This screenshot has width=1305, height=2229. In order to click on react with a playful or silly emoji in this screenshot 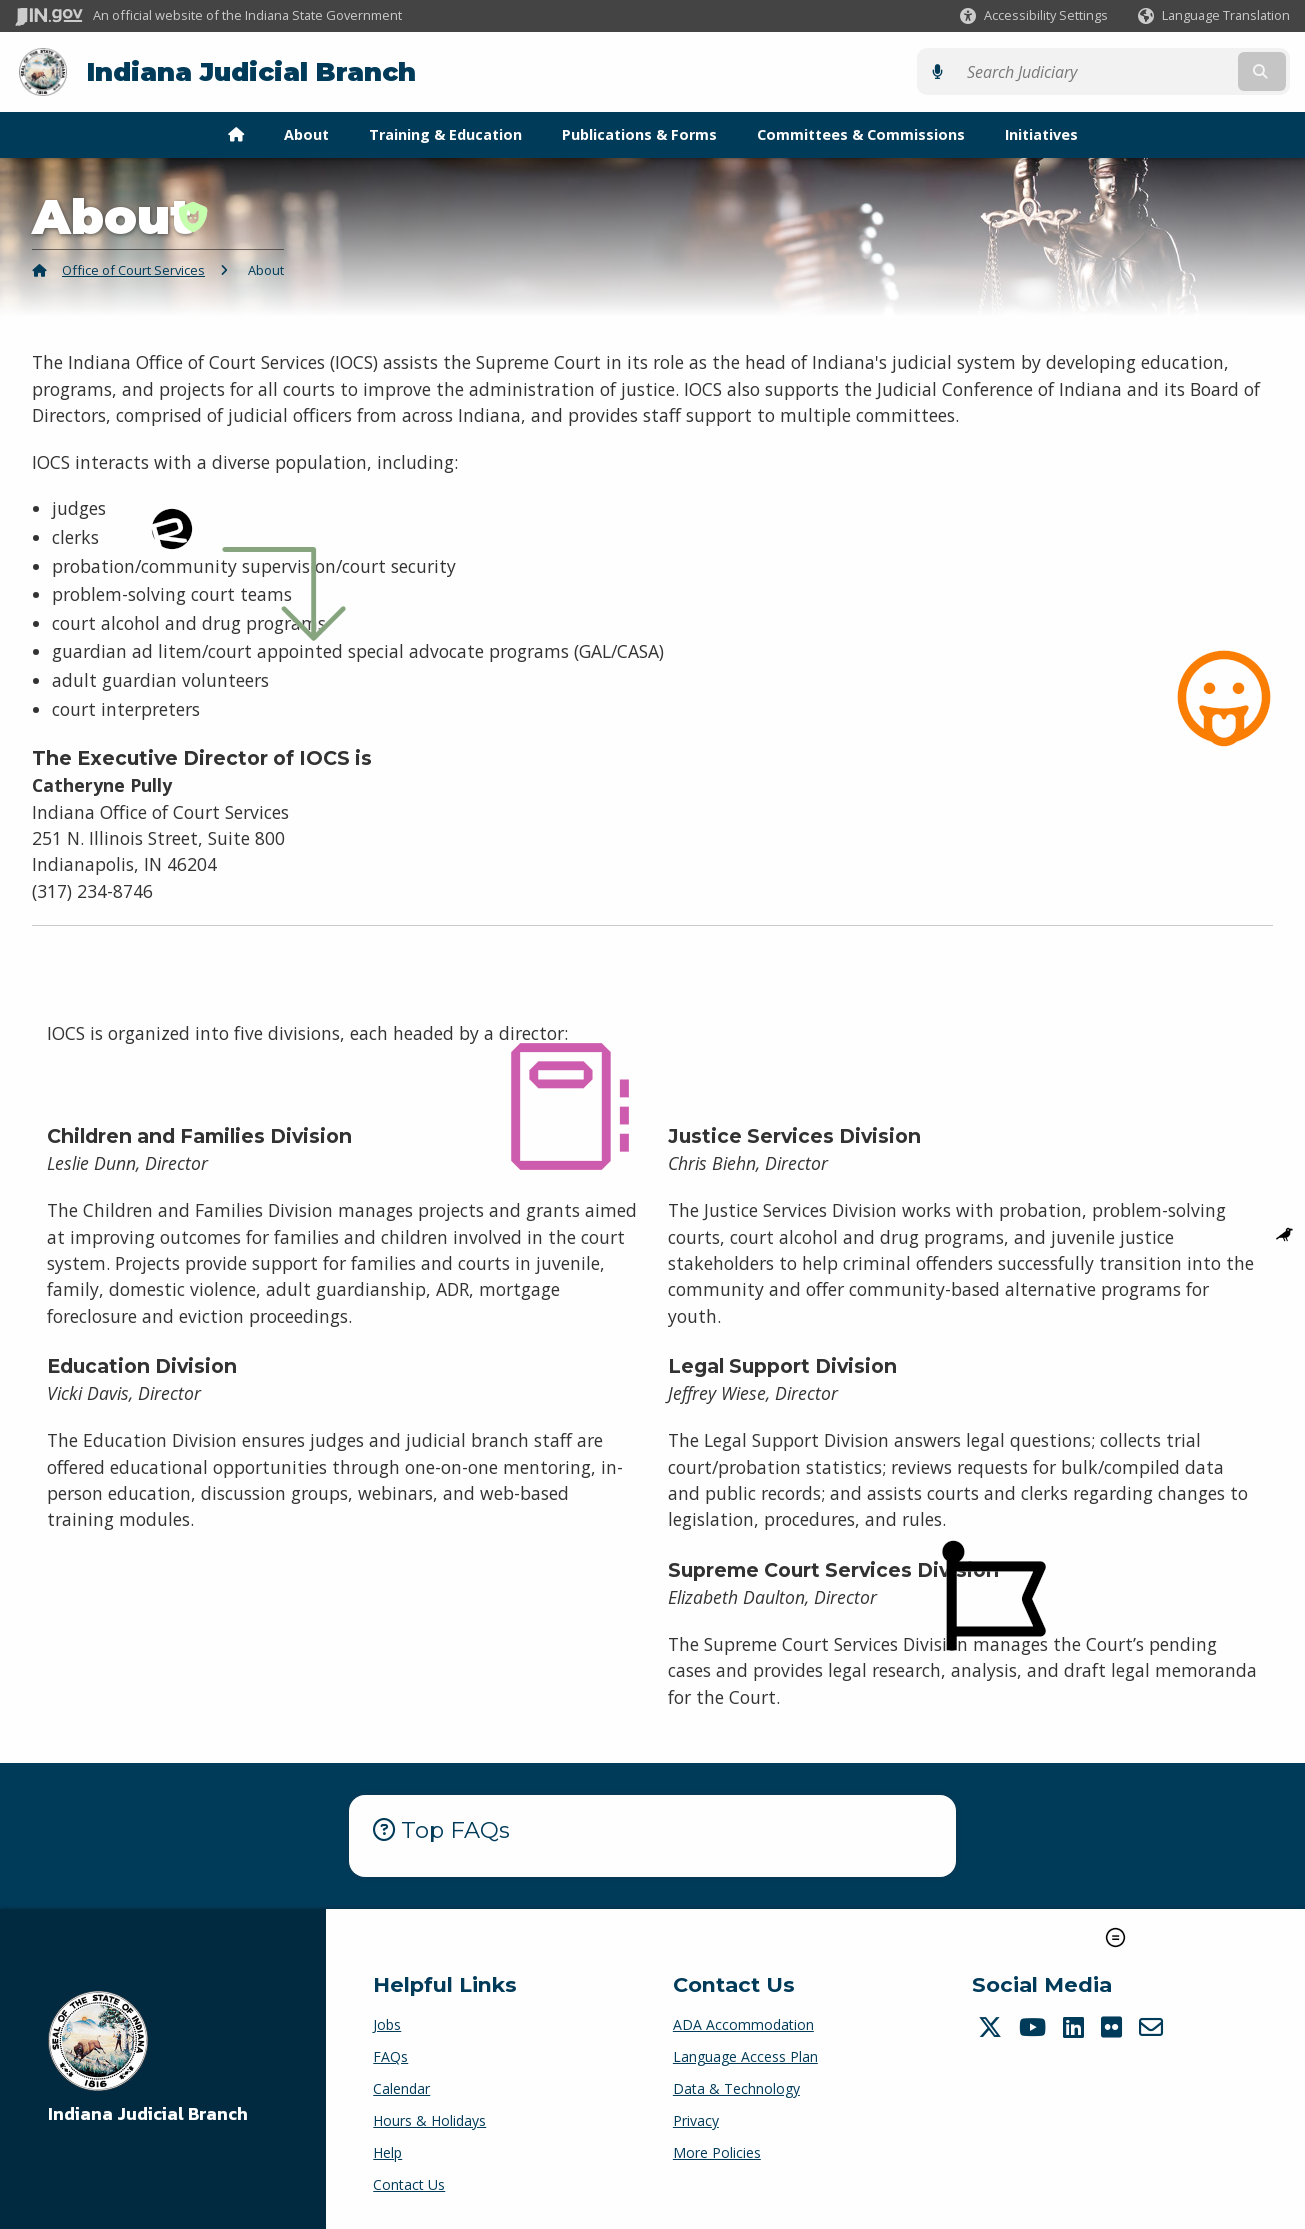, I will do `click(1224, 697)`.